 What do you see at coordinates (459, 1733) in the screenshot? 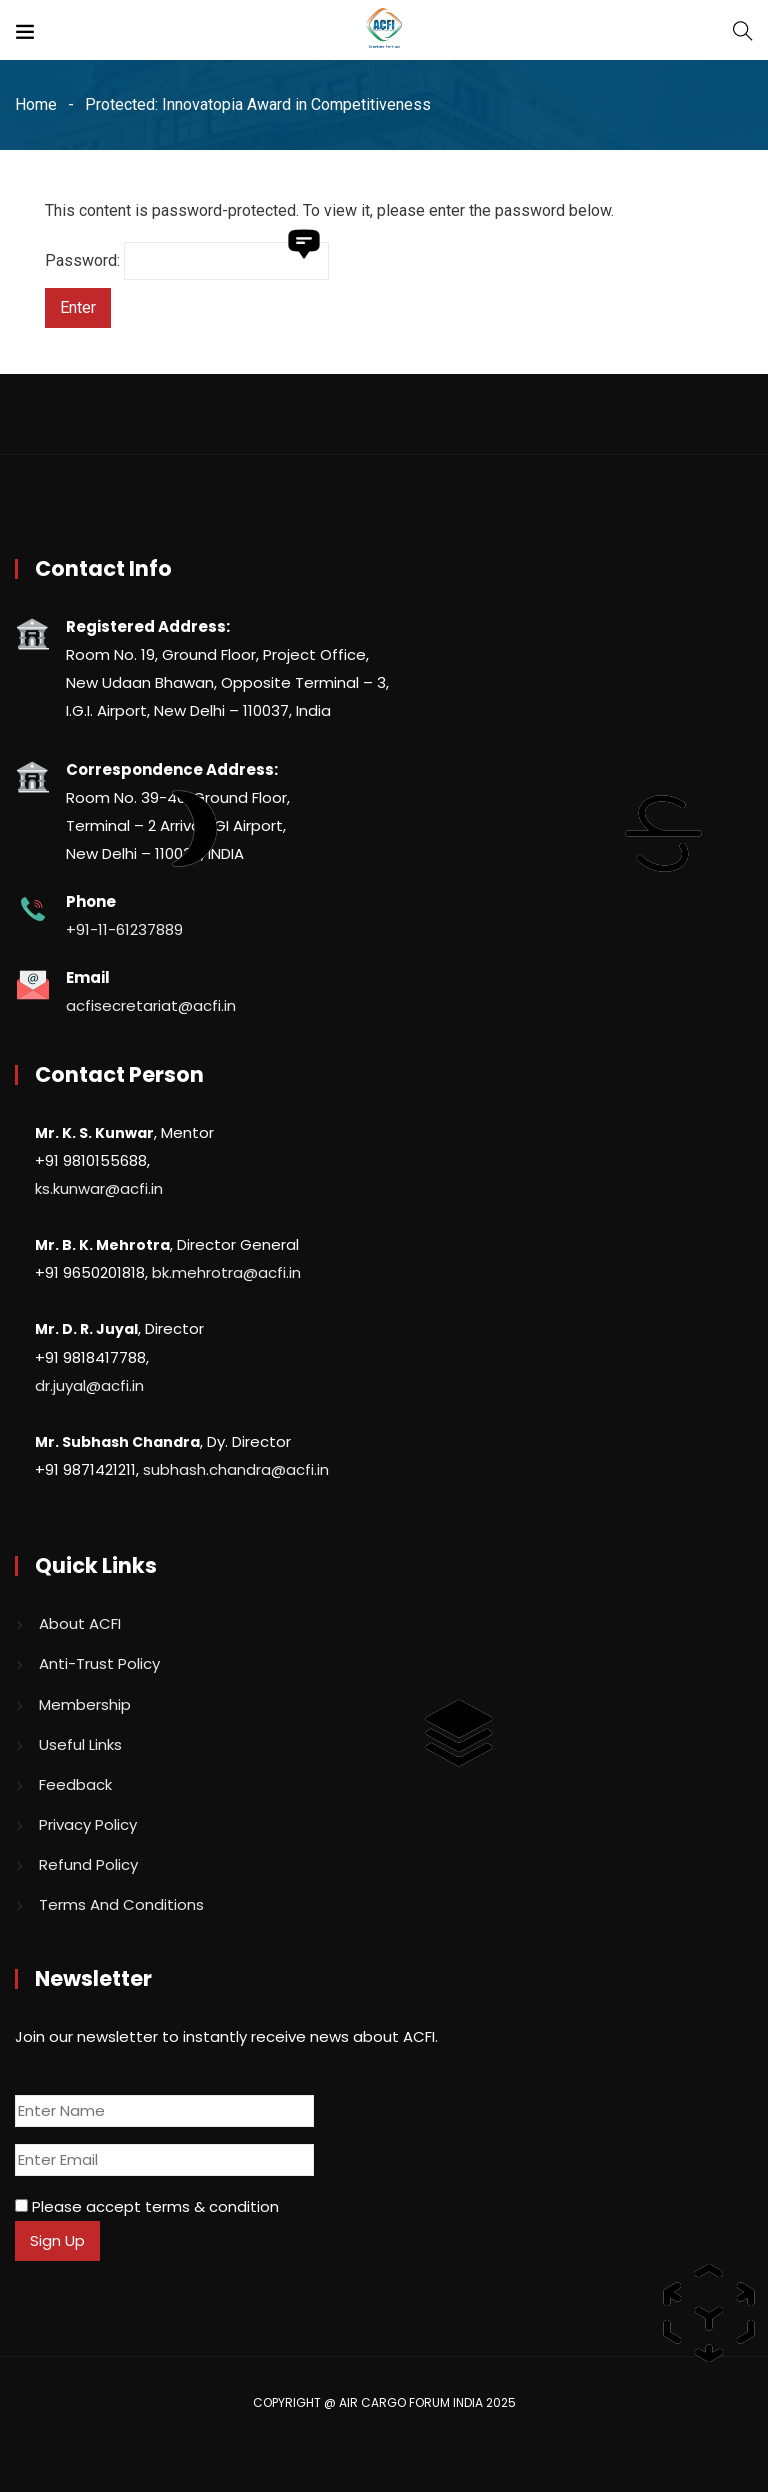
I see `view layers or stacked content` at bounding box center [459, 1733].